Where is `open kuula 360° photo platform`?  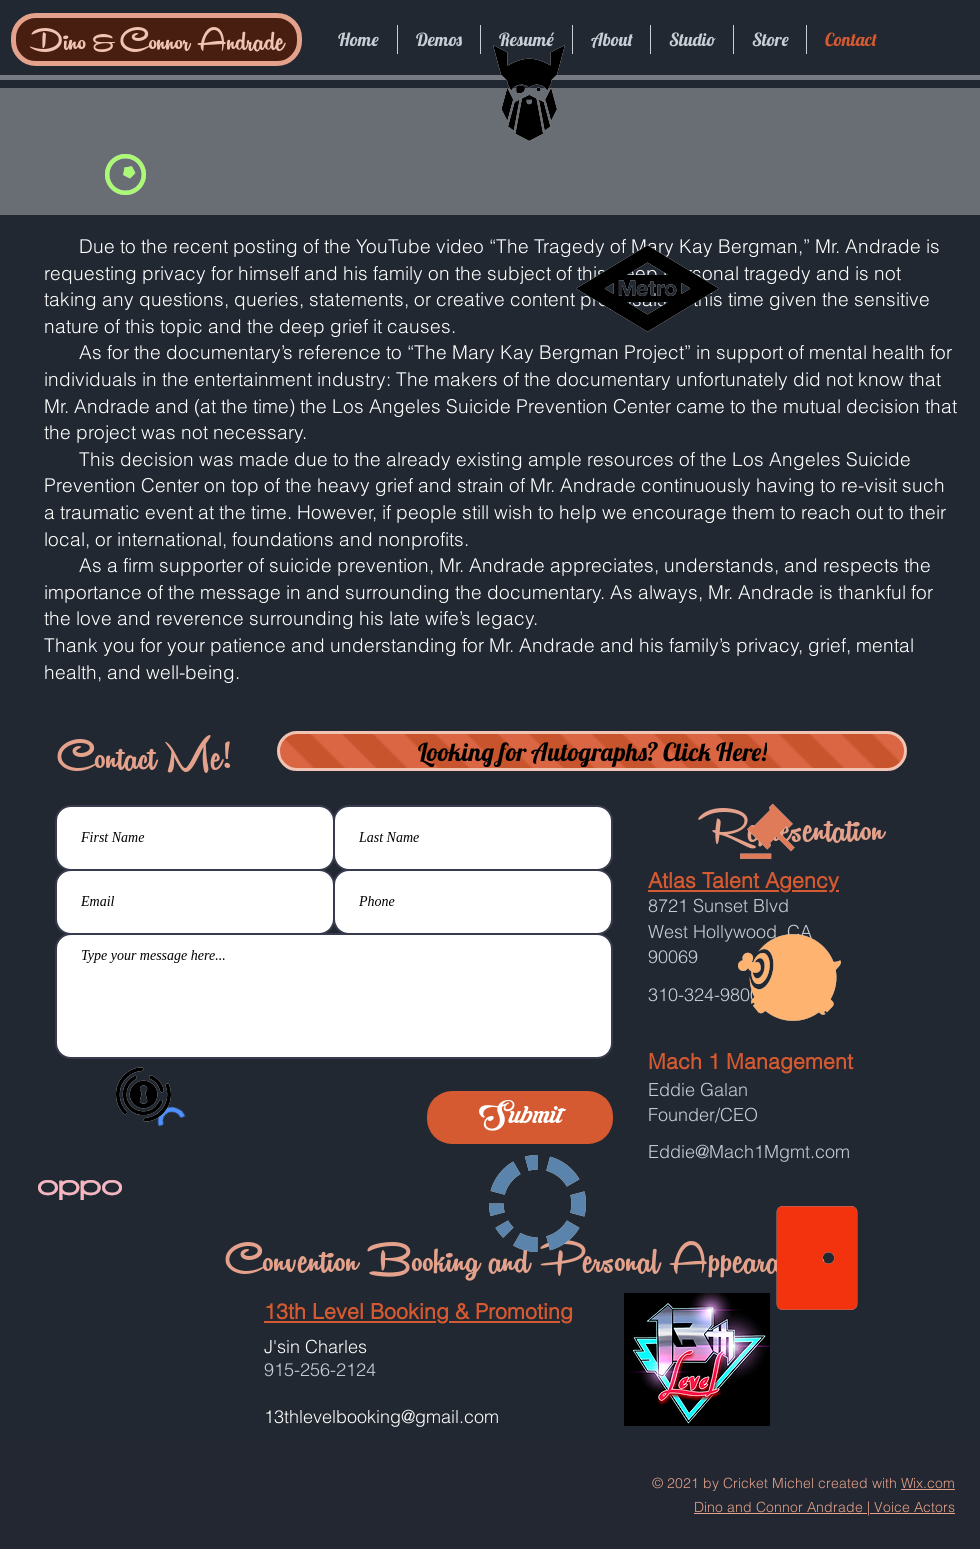 open kuula 360° photo platform is located at coordinates (125, 174).